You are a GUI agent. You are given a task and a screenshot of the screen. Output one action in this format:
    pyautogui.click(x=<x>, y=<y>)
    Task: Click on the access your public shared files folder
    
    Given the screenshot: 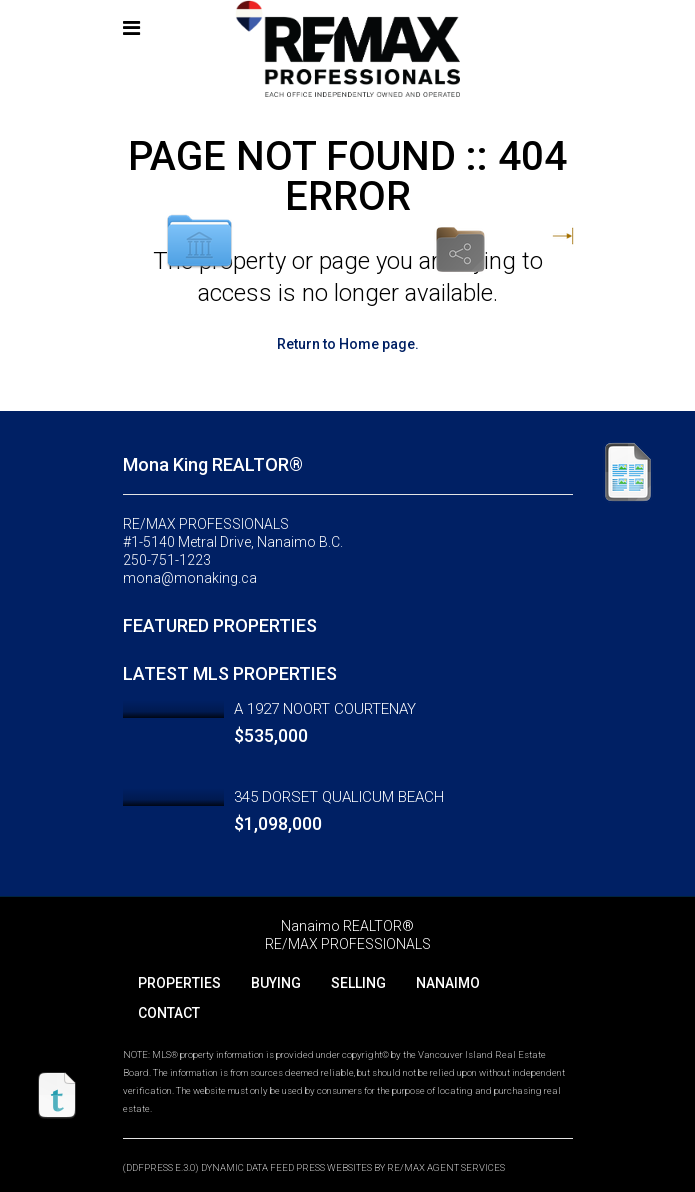 What is the action you would take?
    pyautogui.click(x=460, y=249)
    